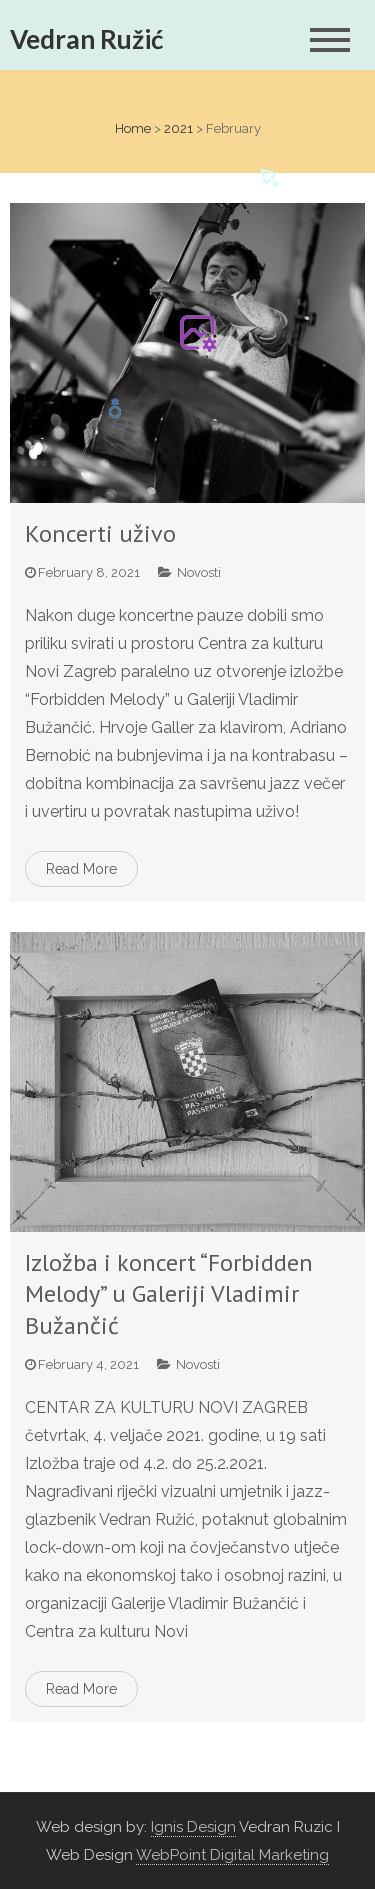 The image size is (375, 1889). I want to click on scroll or navigate downward, so click(269, 177).